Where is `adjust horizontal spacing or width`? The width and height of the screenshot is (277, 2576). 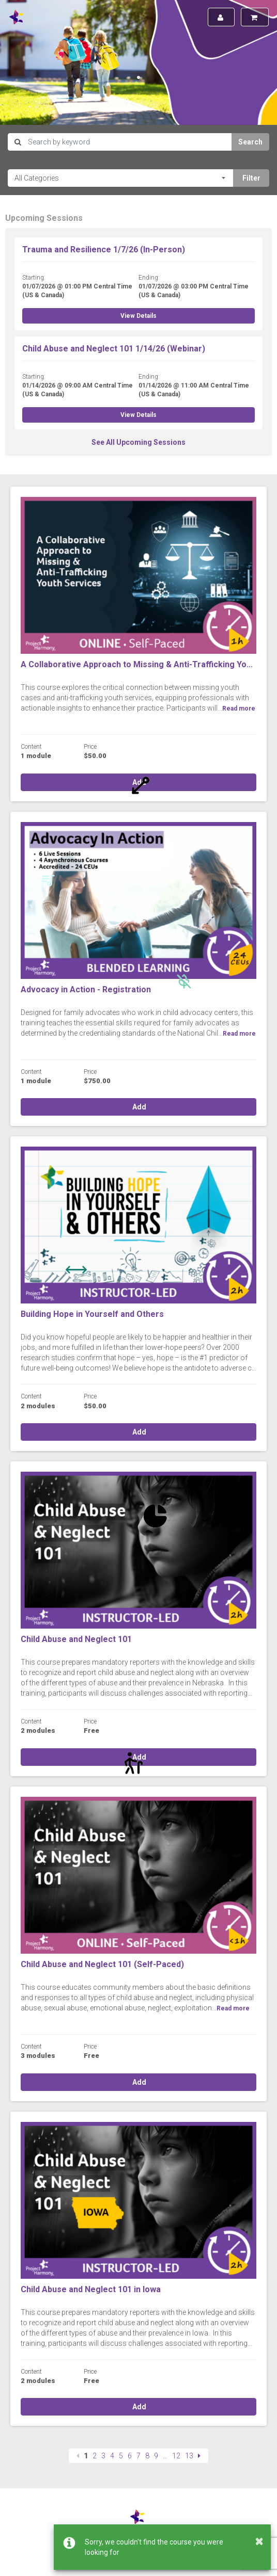
adjust horizontal spacing or width is located at coordinates (76, 1269).